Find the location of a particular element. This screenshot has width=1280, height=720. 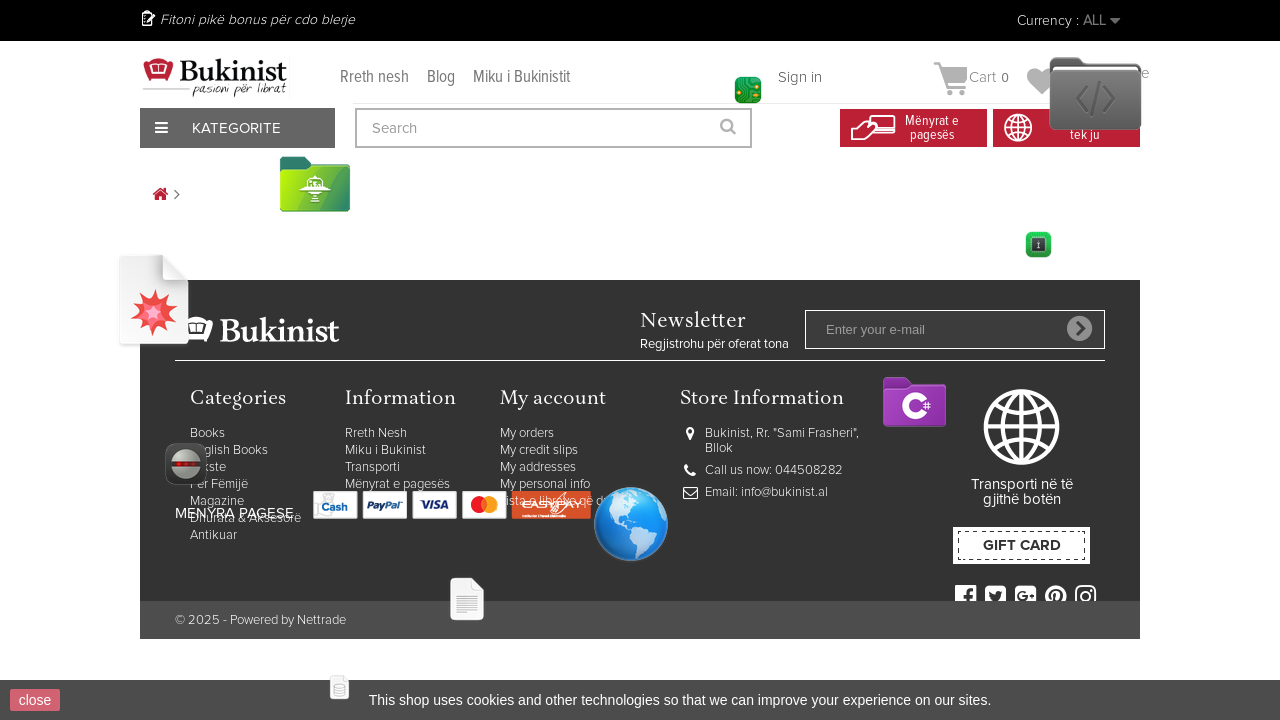

launch gnome robots game is located at coordinates (186, 464).